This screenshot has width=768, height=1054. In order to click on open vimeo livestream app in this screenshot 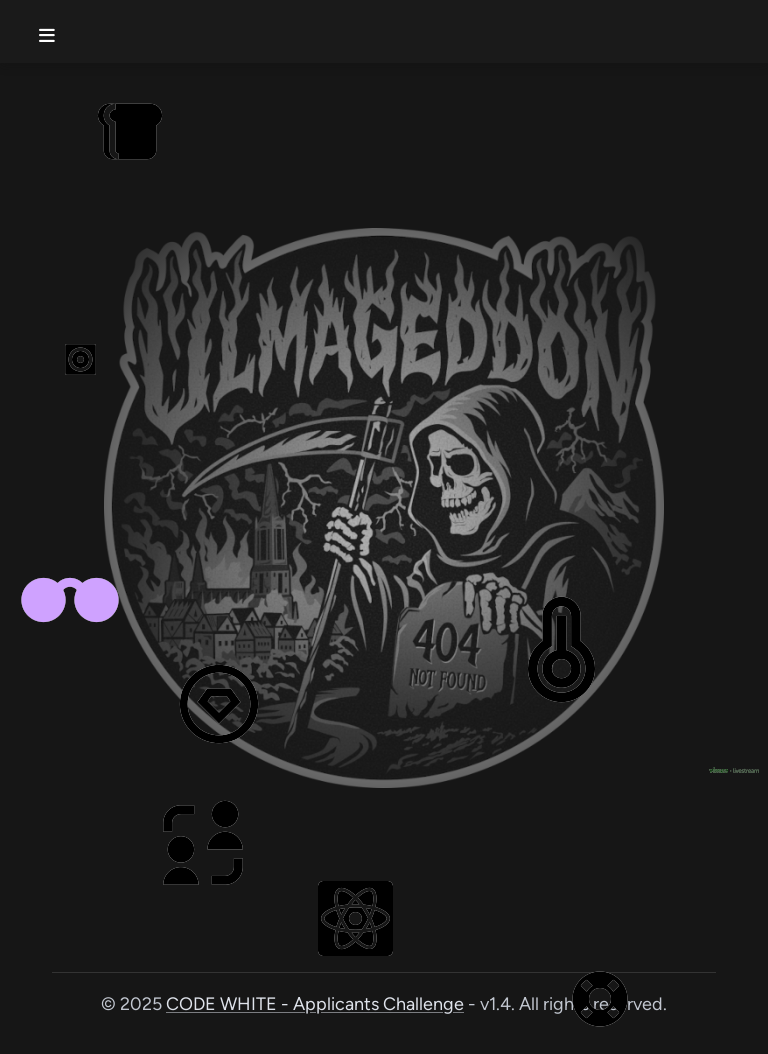, I will do `click(734, 770)`.